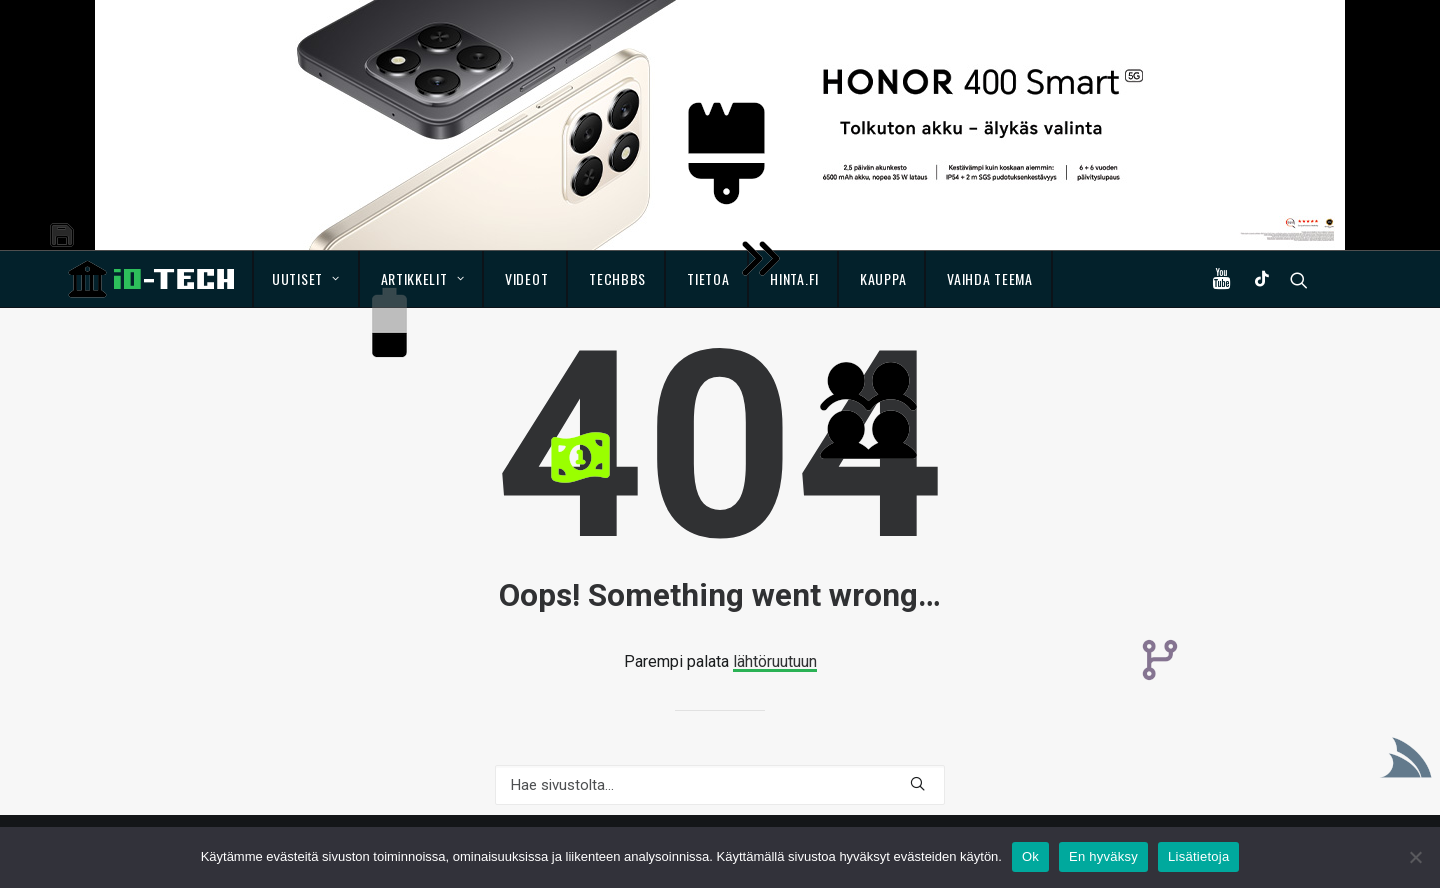 This screenshot has height=888, width=1440. I want to click on indicates battery level at 30%, so click(389, 322).